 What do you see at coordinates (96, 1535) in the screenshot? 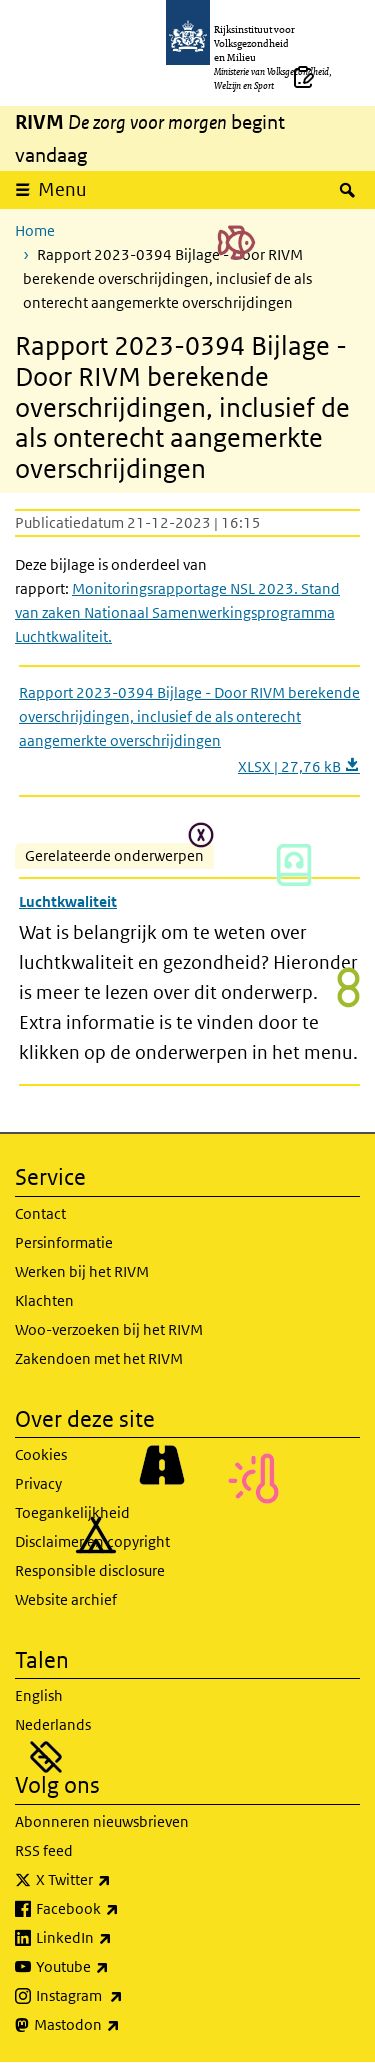
I see `view camping or outdoor locations` at bounding box center [96, 1535].